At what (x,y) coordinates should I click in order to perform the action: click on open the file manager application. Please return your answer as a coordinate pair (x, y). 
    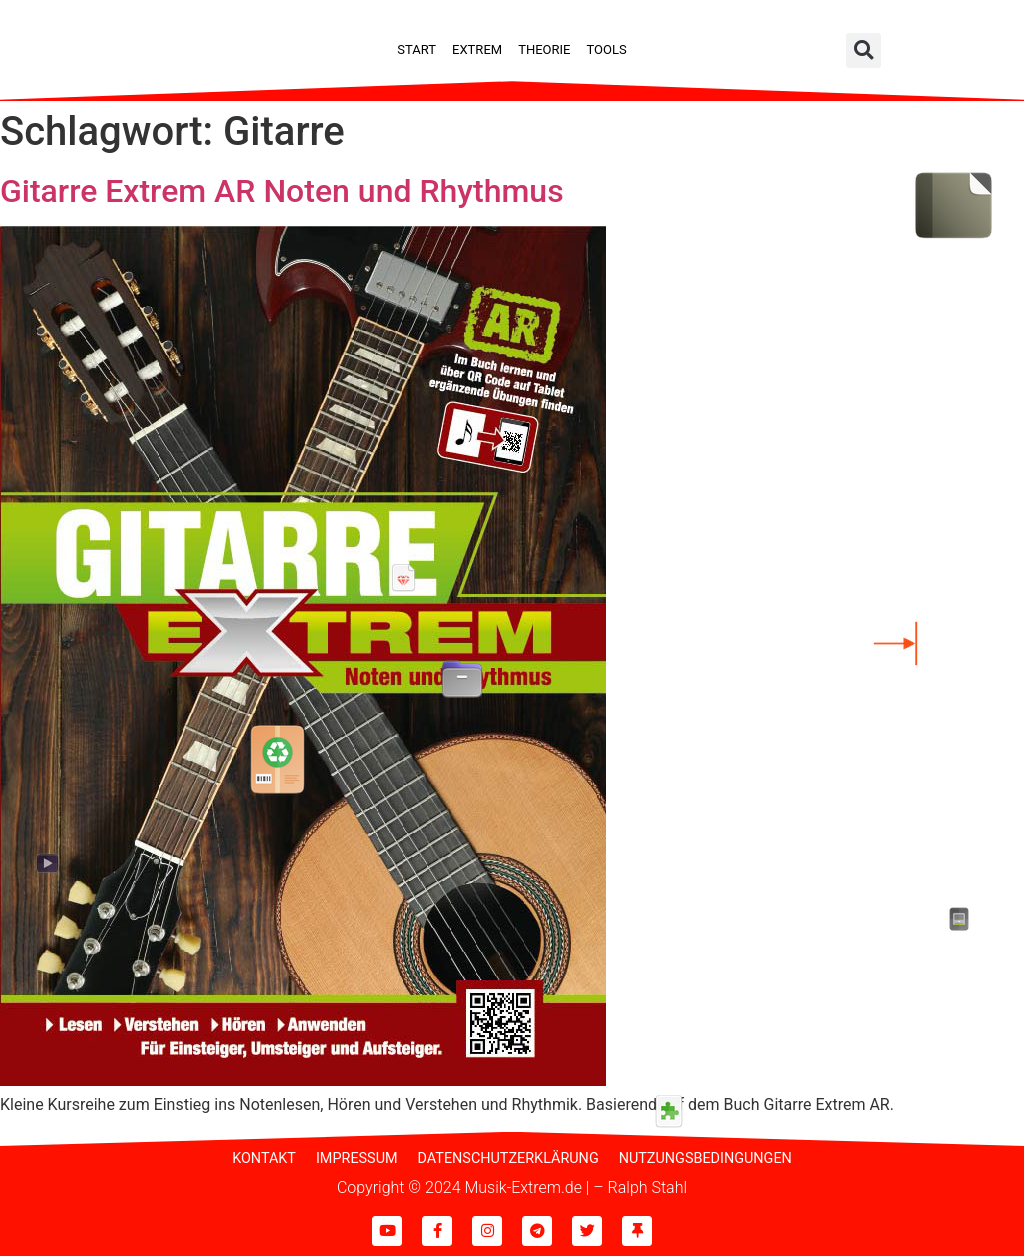
    Looking at the image, I should click on (462, 679).